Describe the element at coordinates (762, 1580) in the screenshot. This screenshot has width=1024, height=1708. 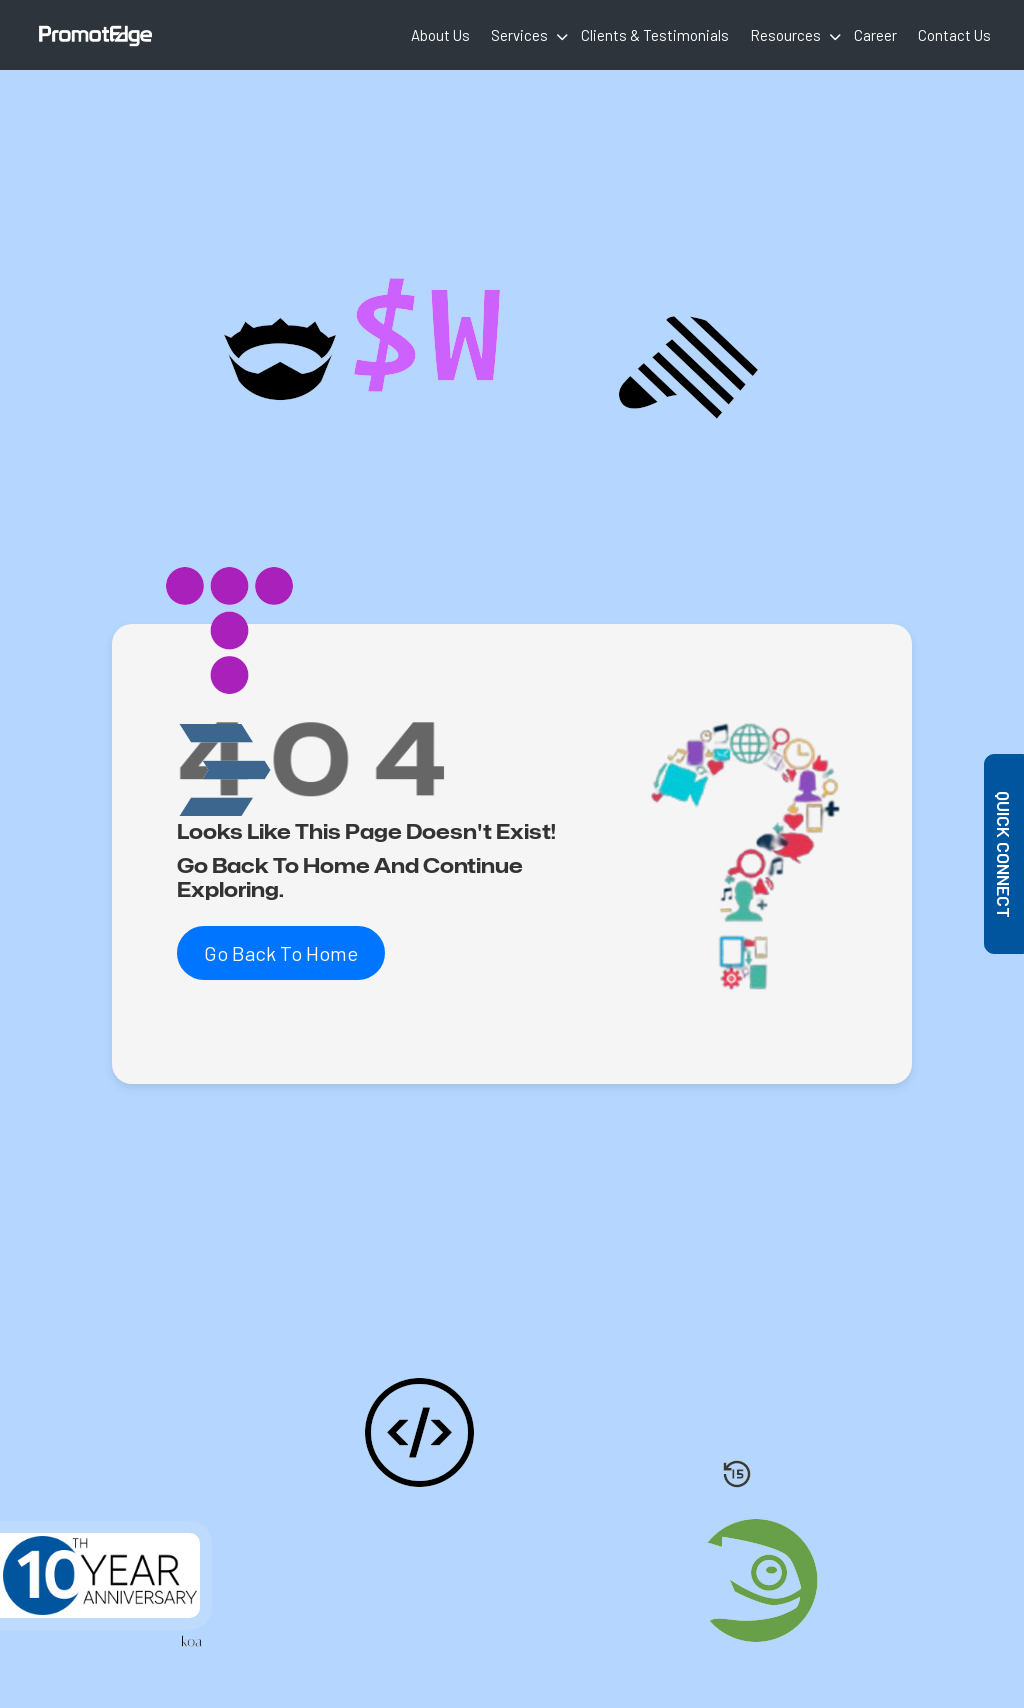
I see `openSUSE Linux distribution logo` at that location.